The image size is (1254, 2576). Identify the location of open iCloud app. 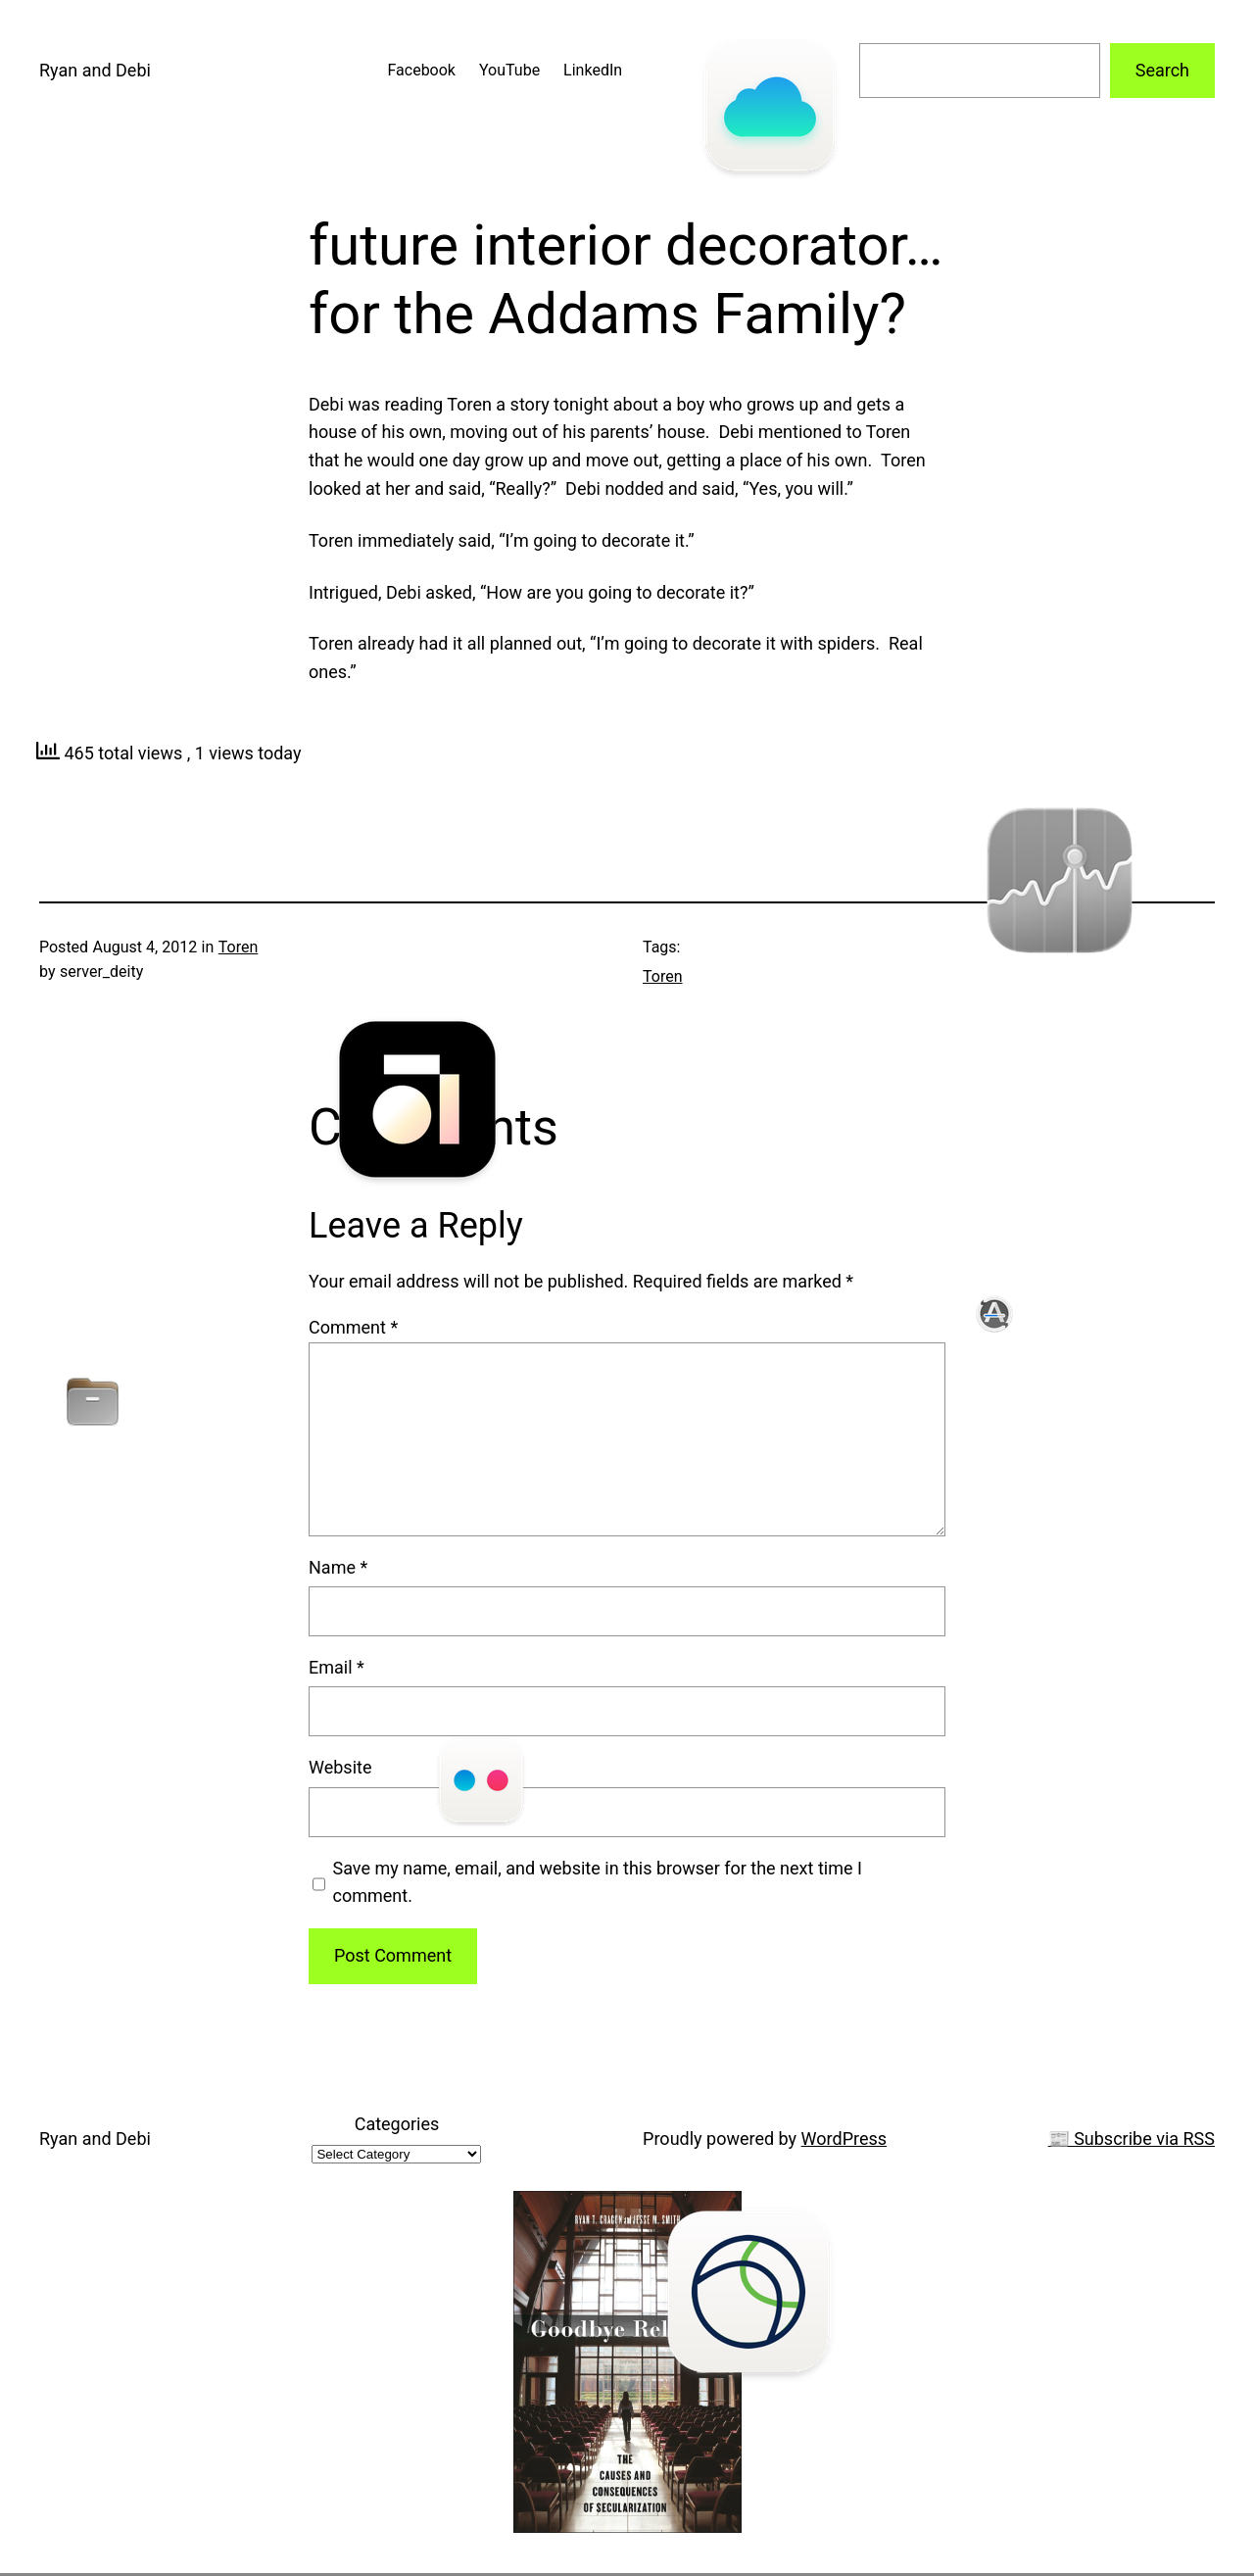
(770, 107).